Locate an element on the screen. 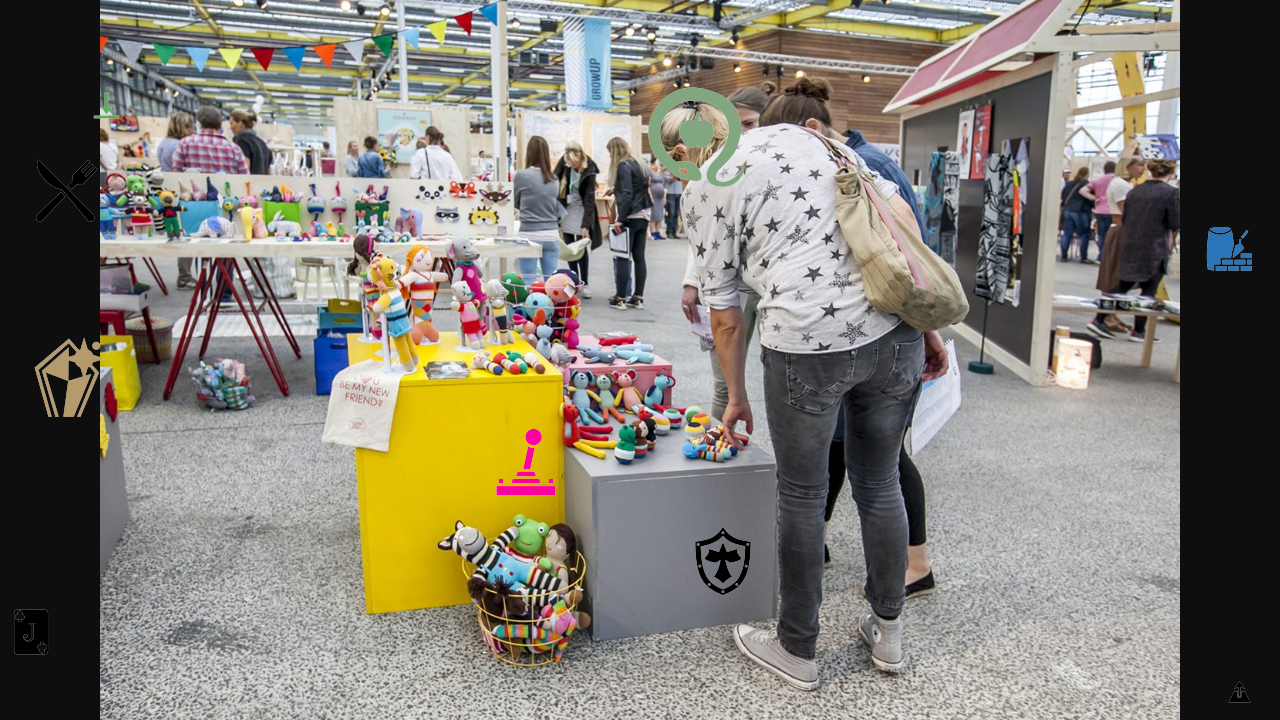  find nearby restaurants or dining options is located at coordinates (67, 190).